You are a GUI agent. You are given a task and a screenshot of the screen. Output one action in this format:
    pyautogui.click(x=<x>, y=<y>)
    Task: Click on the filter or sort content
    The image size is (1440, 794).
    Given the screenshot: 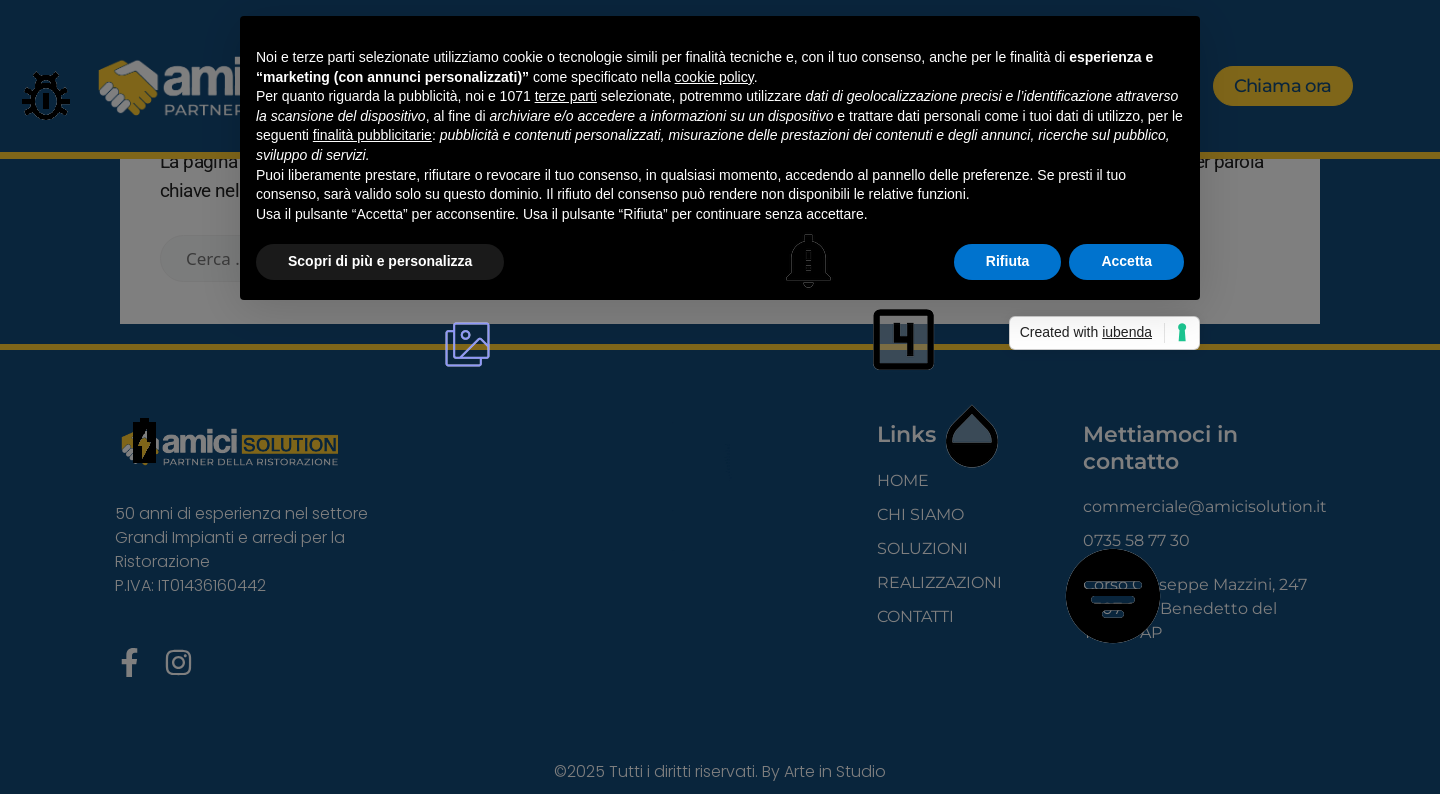 What is the action you would take?
    pyautogui.click(x=1113, y=596)
    